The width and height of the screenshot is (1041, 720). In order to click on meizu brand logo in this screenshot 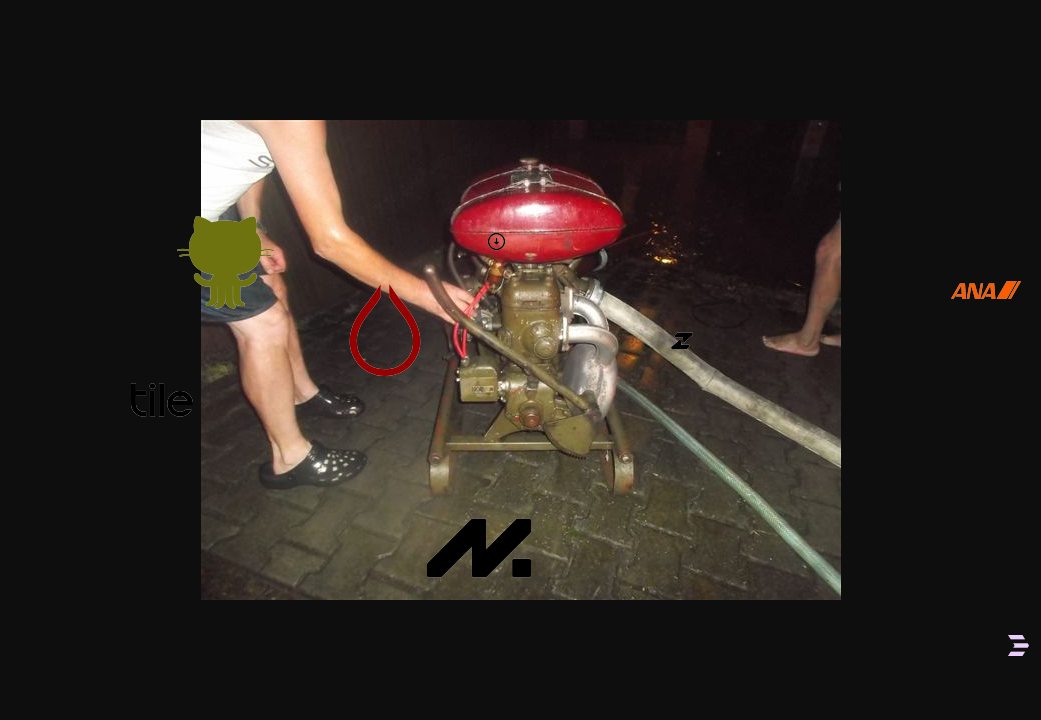, I will do `click(479, 548)`.